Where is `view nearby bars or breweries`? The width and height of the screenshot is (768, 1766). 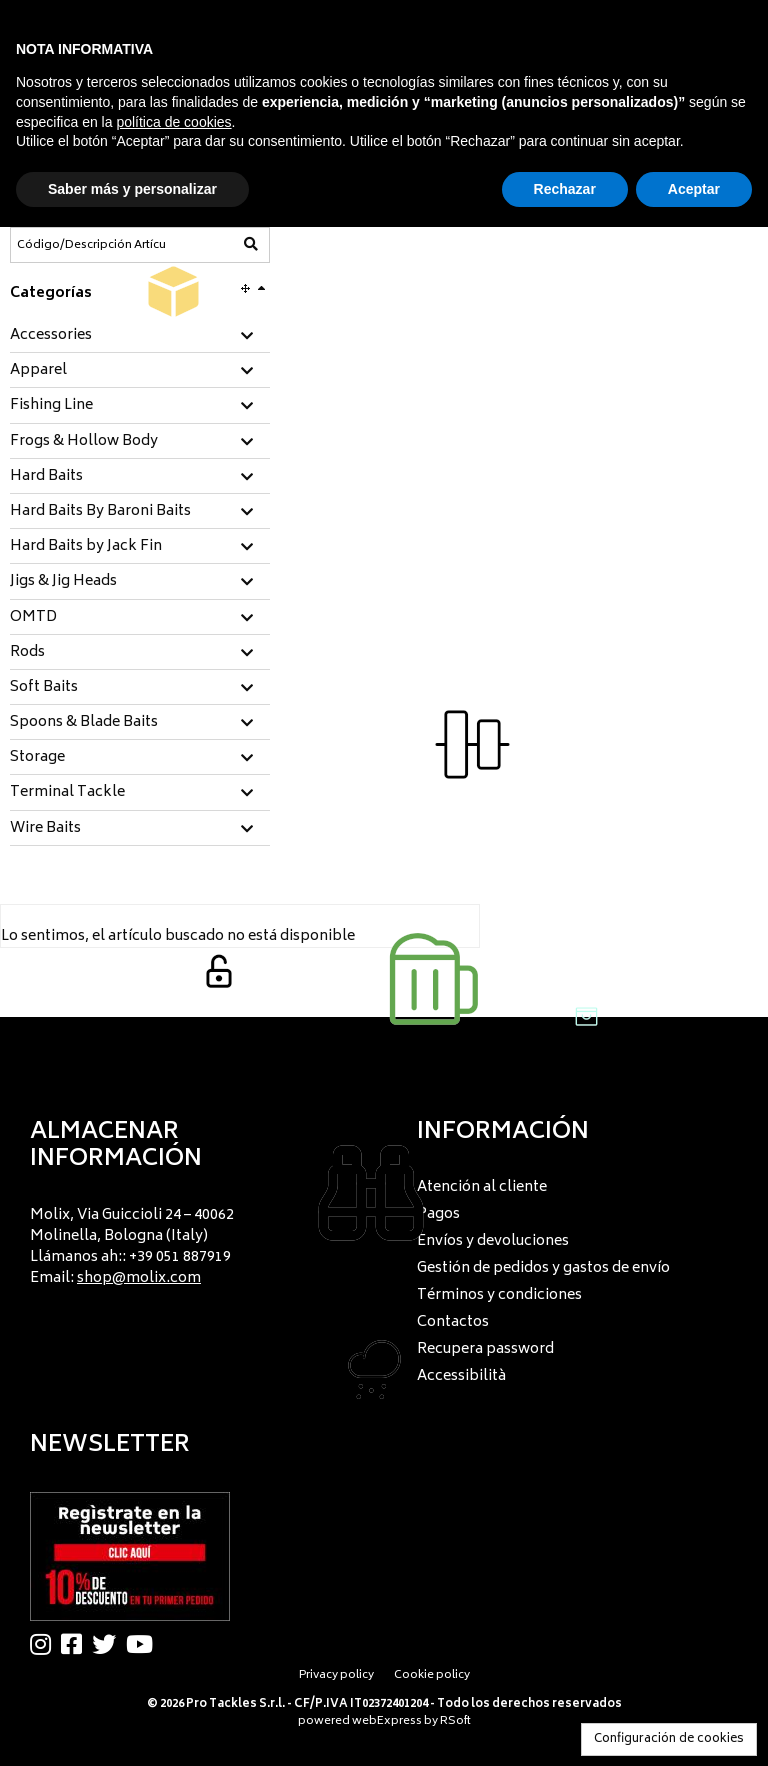
view nearby bars or breweries is located at coordinates (428, 982).